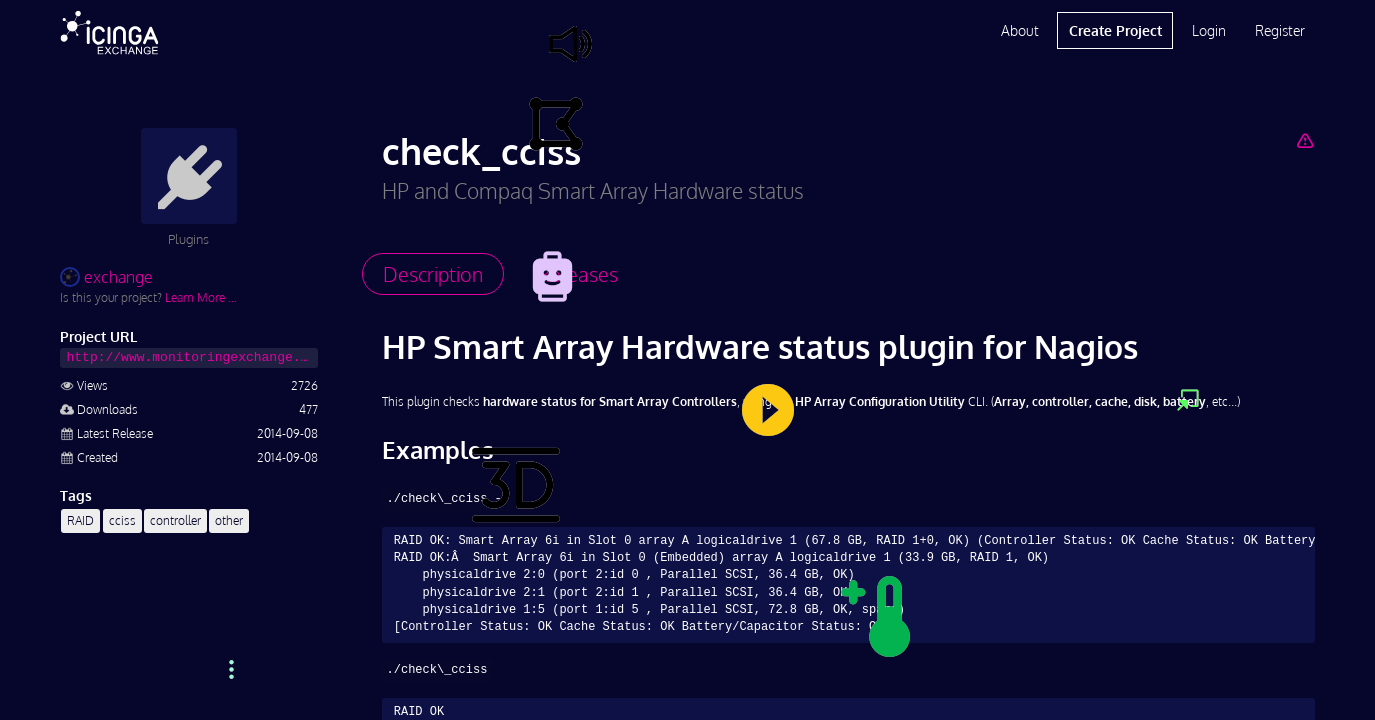 The width and height of the screenshot is (1375, 720). Describe the element at coordinates (1188, 400) in the screenshot. I see `import or bring content into a container` at that location.